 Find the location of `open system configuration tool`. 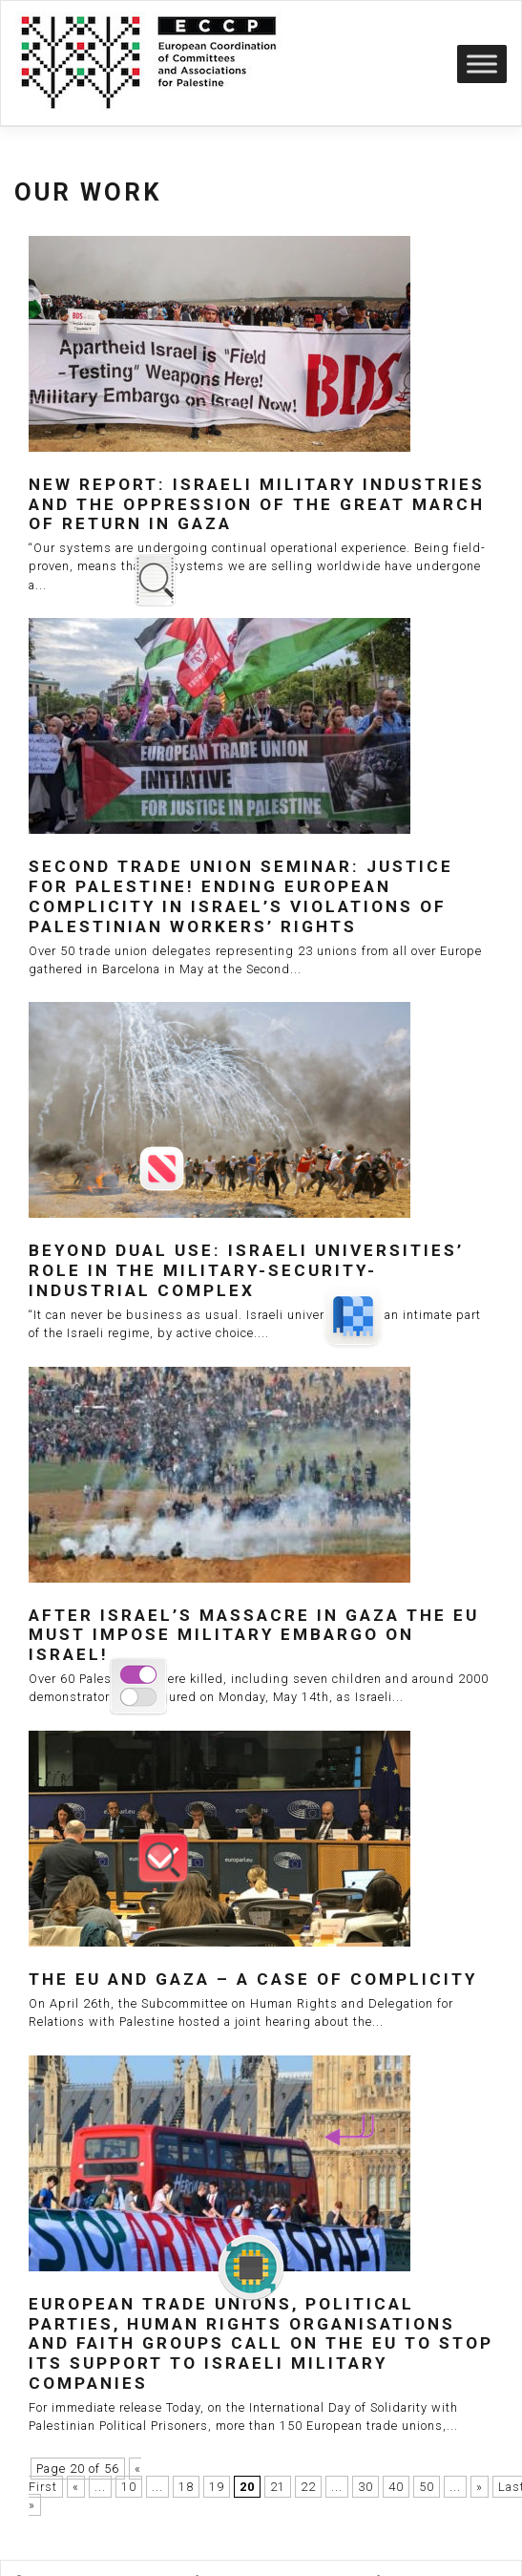

open system configuration tool is located at coordinates (163, 1858).